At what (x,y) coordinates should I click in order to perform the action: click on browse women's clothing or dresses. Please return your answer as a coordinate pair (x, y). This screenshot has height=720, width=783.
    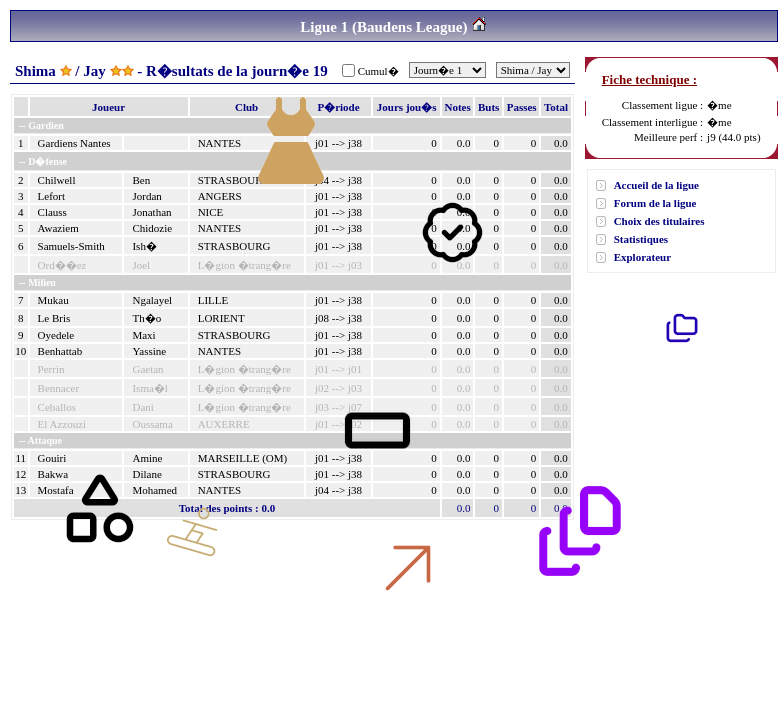
    Looking at the image, I should click on (291, 145).